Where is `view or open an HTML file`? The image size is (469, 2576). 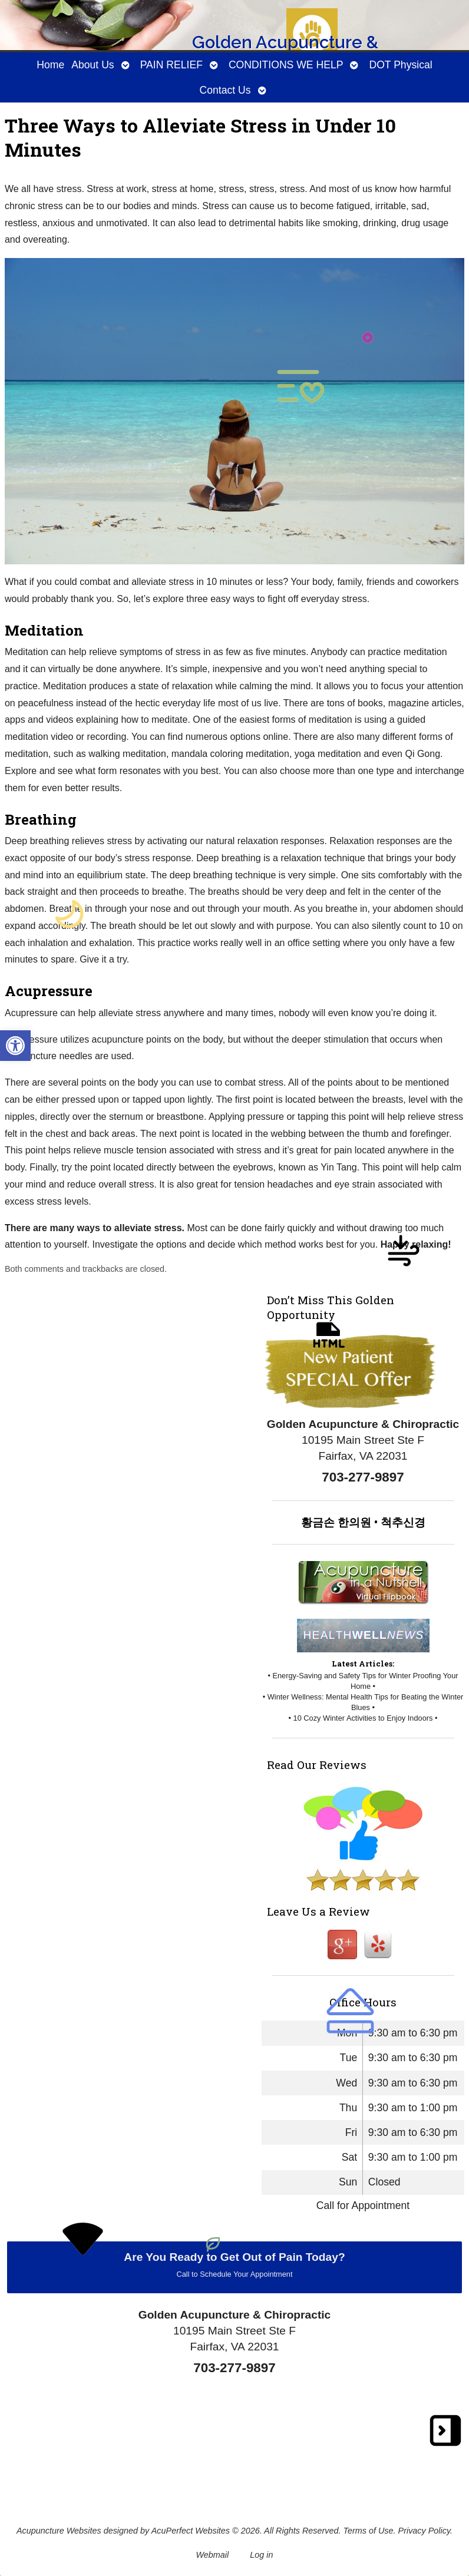
view or open an HTML file is located at coordinates (328, 1336).